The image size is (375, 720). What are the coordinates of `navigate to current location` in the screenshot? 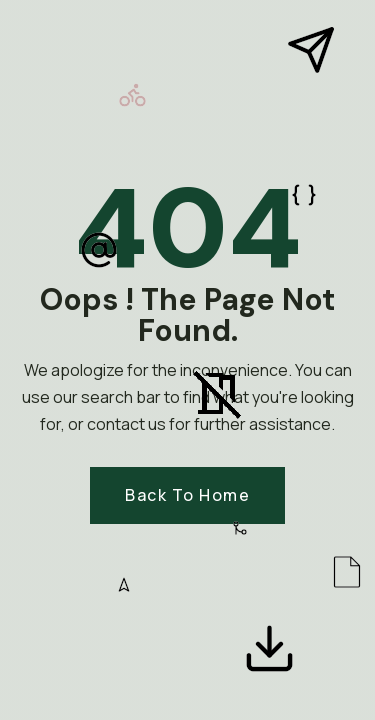 It's located at (124, 585).